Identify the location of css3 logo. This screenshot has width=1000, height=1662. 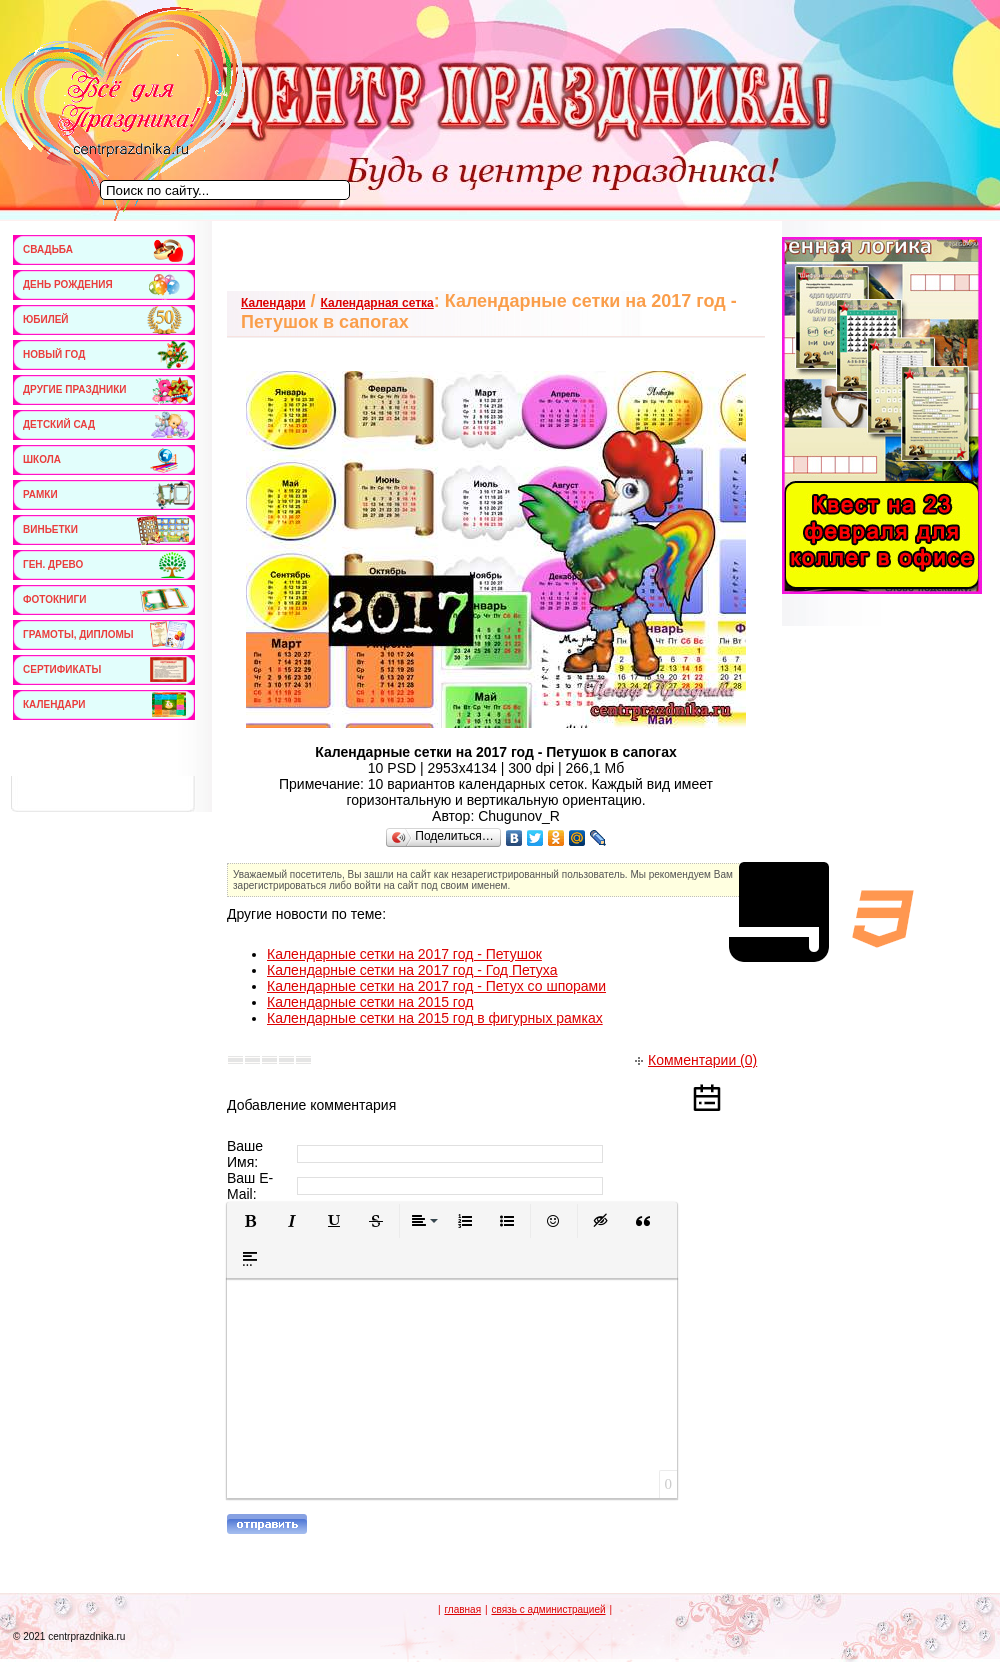
(885, 919).